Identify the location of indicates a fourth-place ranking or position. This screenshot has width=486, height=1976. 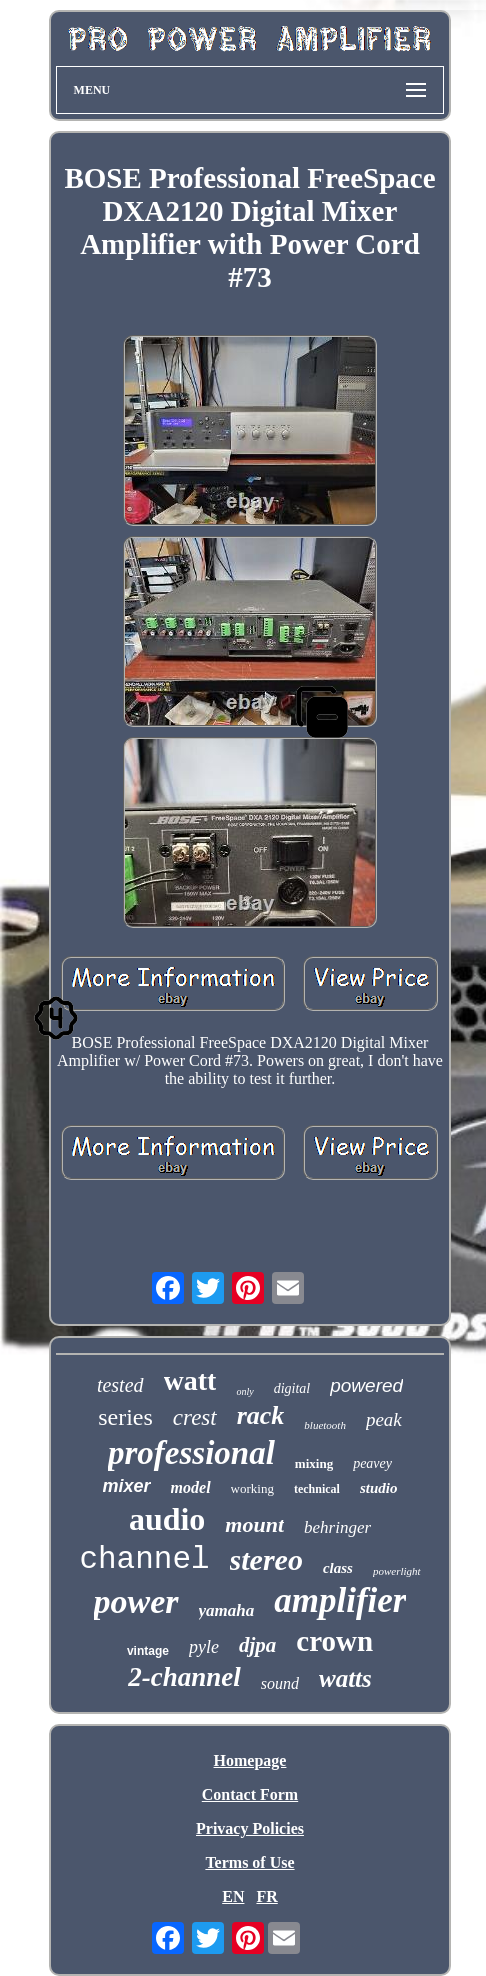
(56, 1018).